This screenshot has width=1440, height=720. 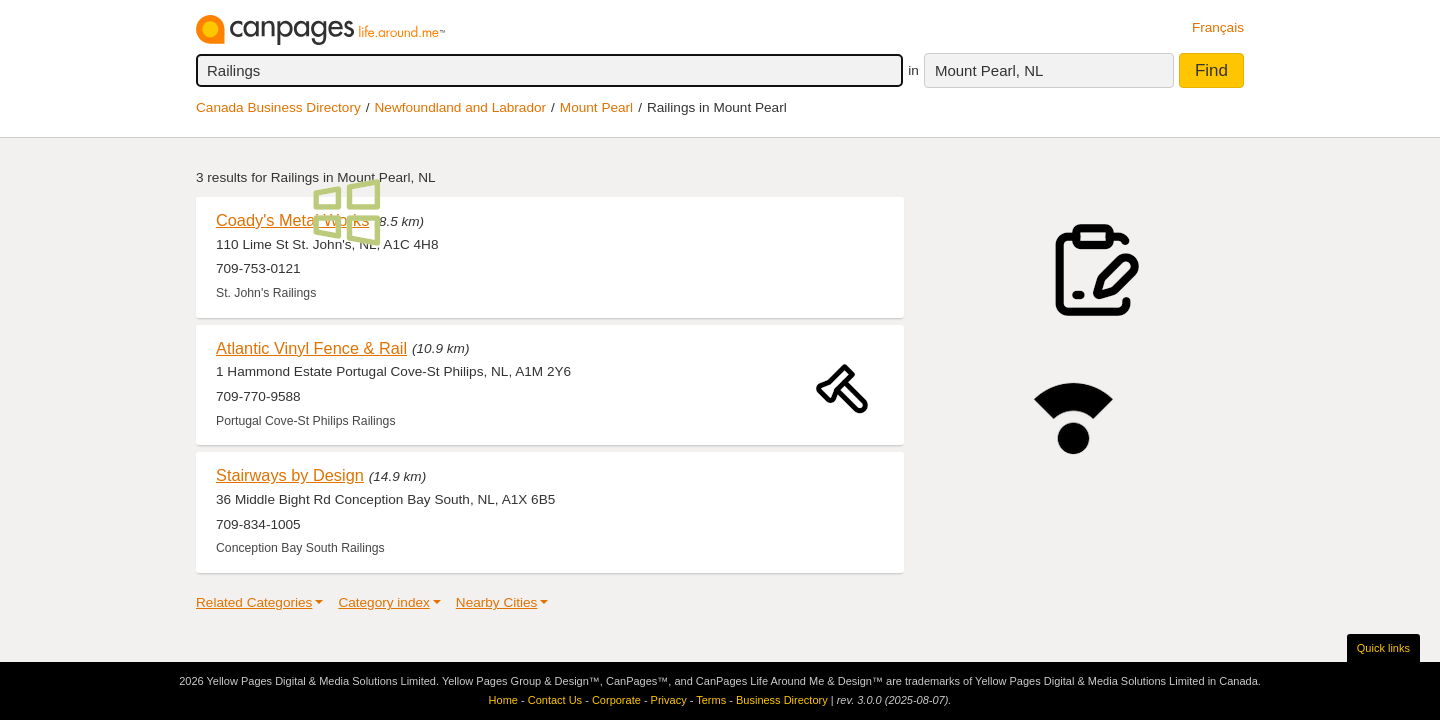 What do you see at coordinates (842, 390) in the screenshot?
I see `access crafting or woodcutting tools` at bounding box center [842, 390].